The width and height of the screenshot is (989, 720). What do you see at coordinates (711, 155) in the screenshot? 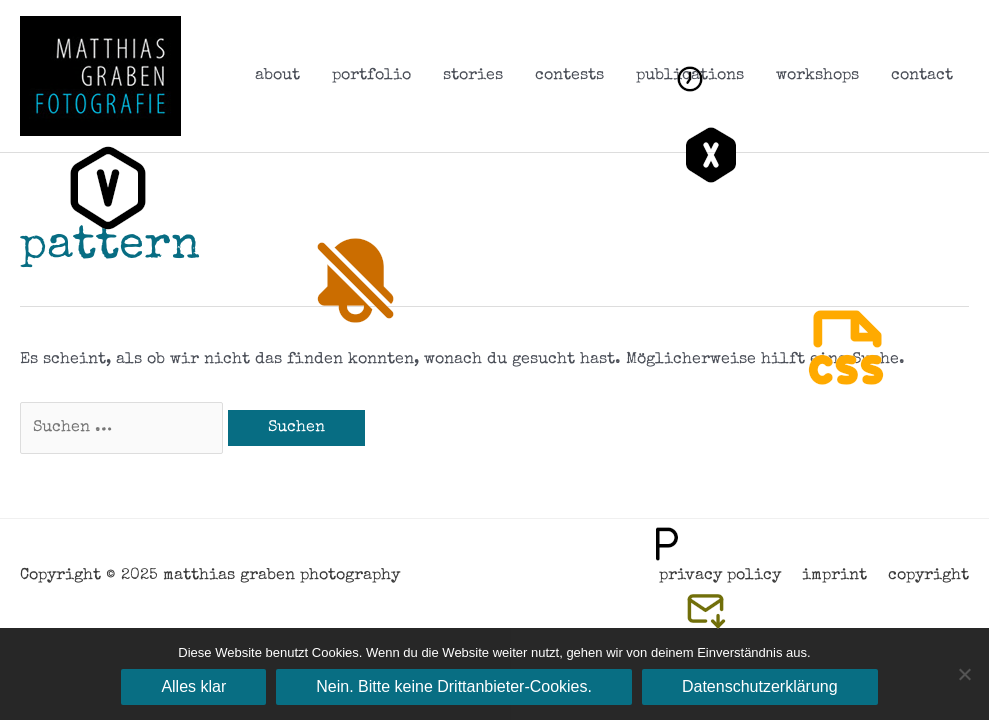
I see `close or cancel action` at bounding box center [711, 155].